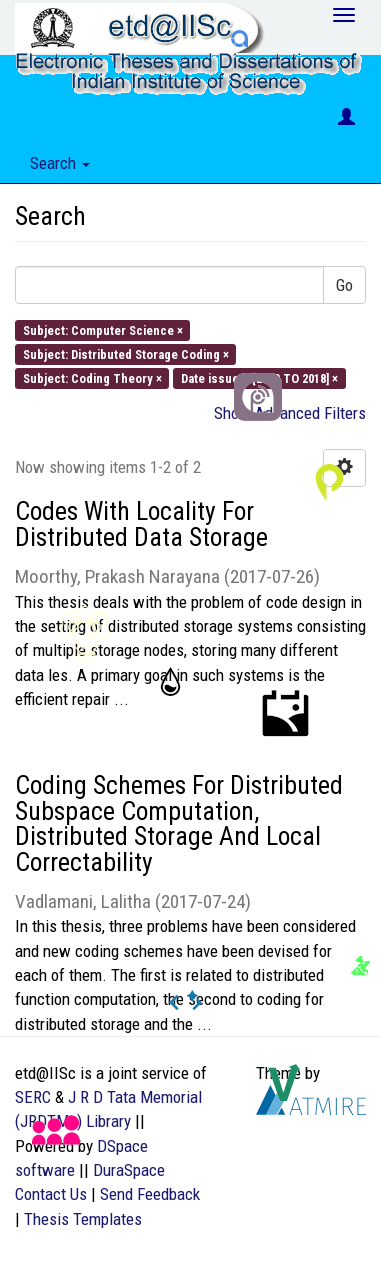  I want to click on akaunting accounting software logo, so click(239, 38).